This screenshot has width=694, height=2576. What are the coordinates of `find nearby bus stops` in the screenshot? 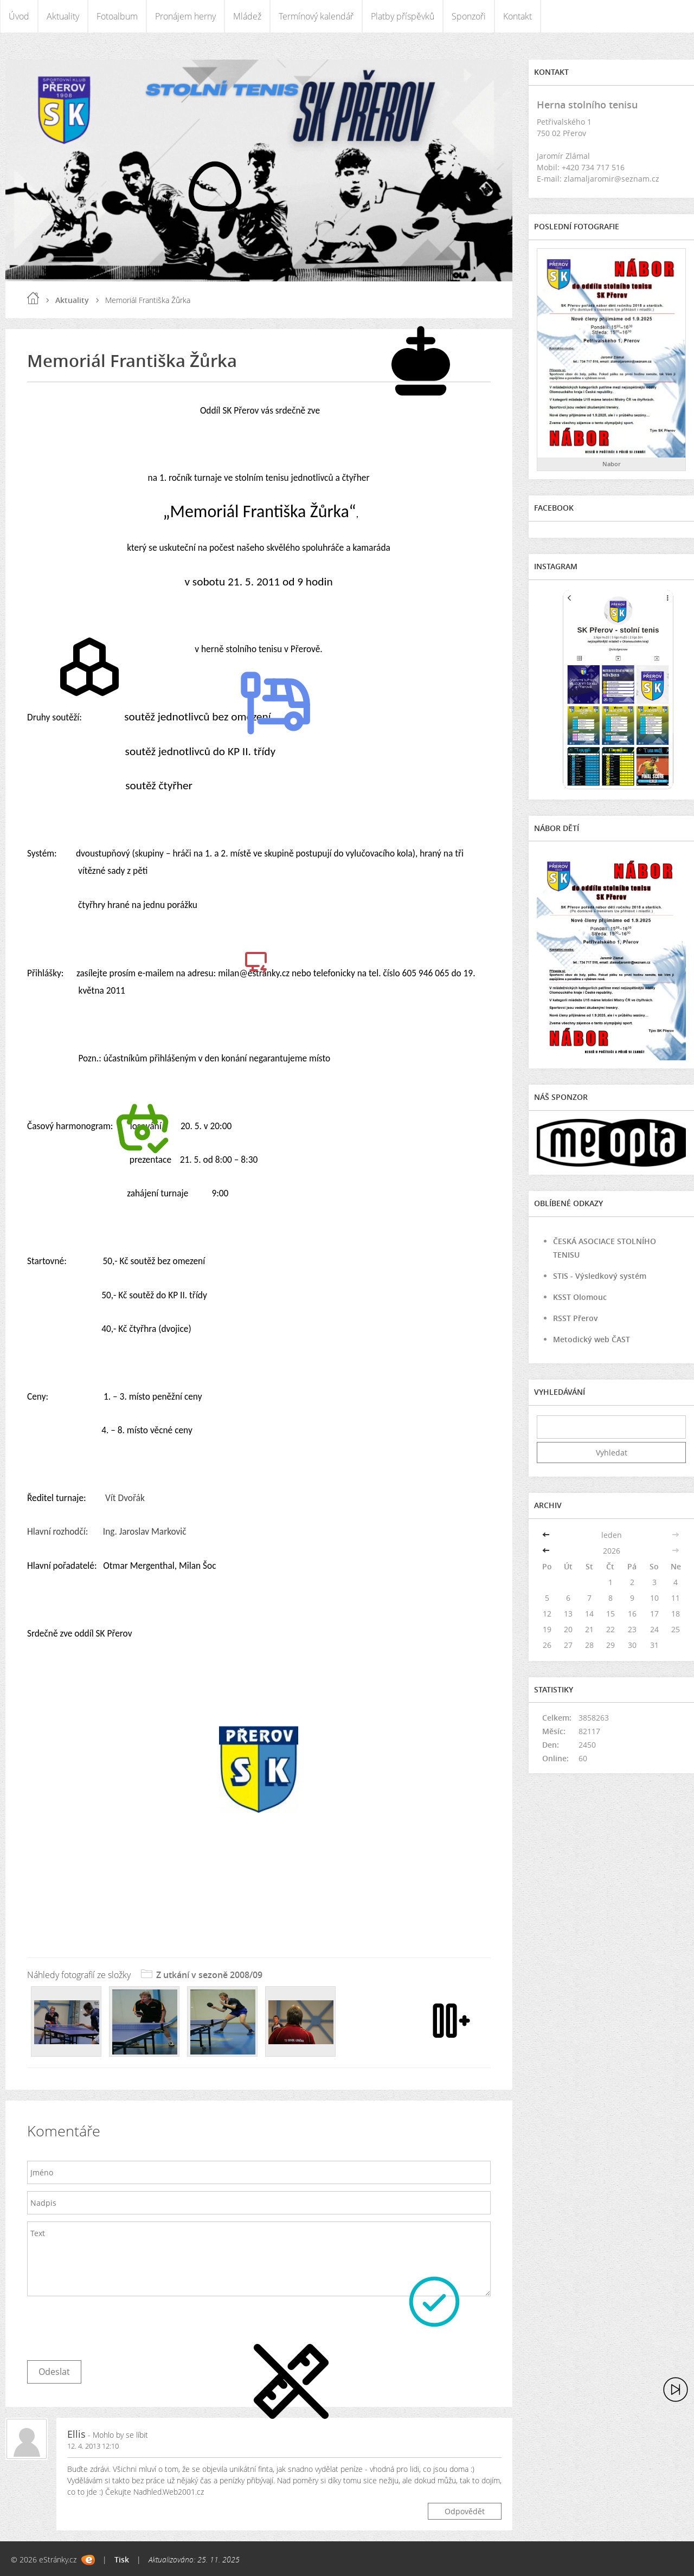 It's located at (274, 705).